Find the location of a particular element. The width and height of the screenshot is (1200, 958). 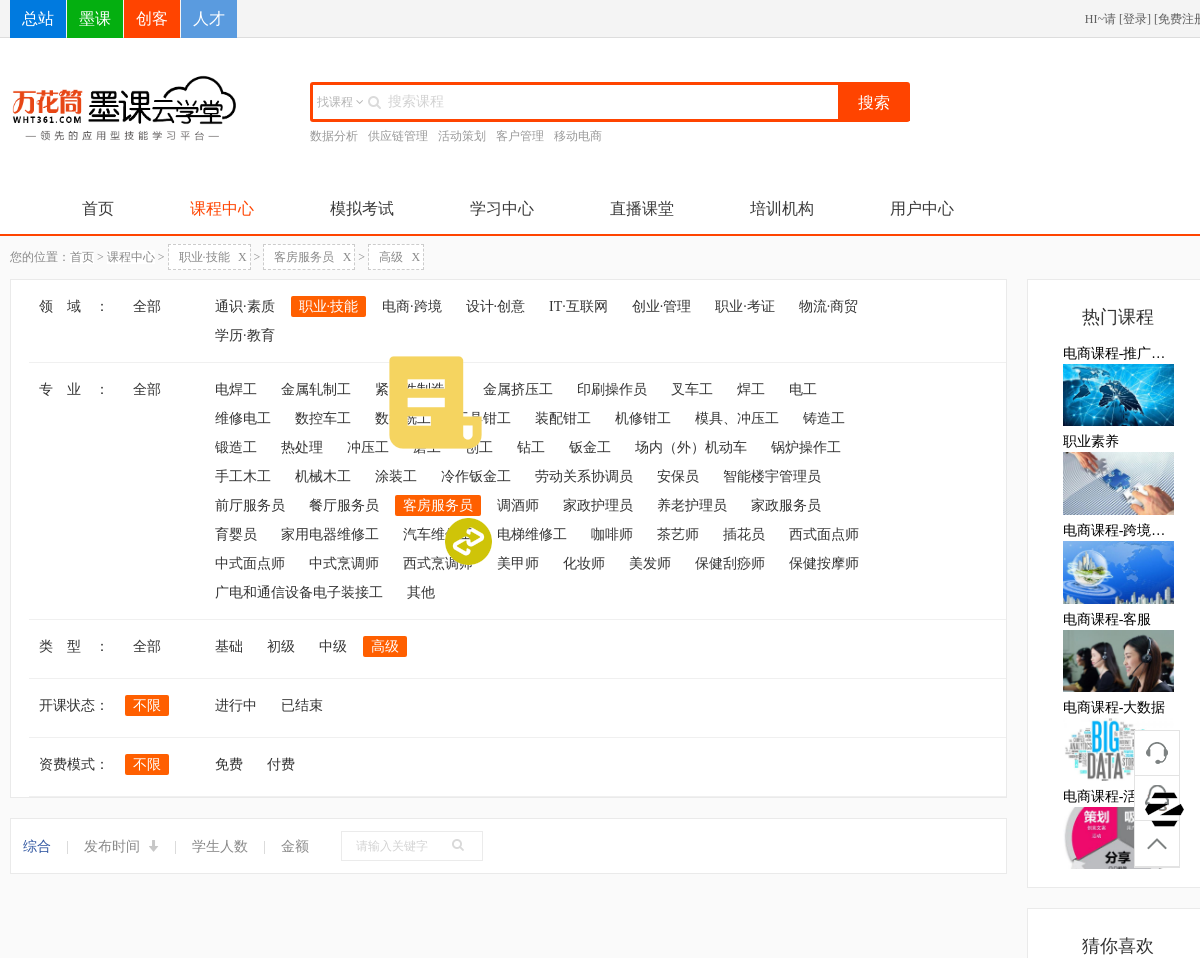

view document list or file details is located at coordinates (435, 402).